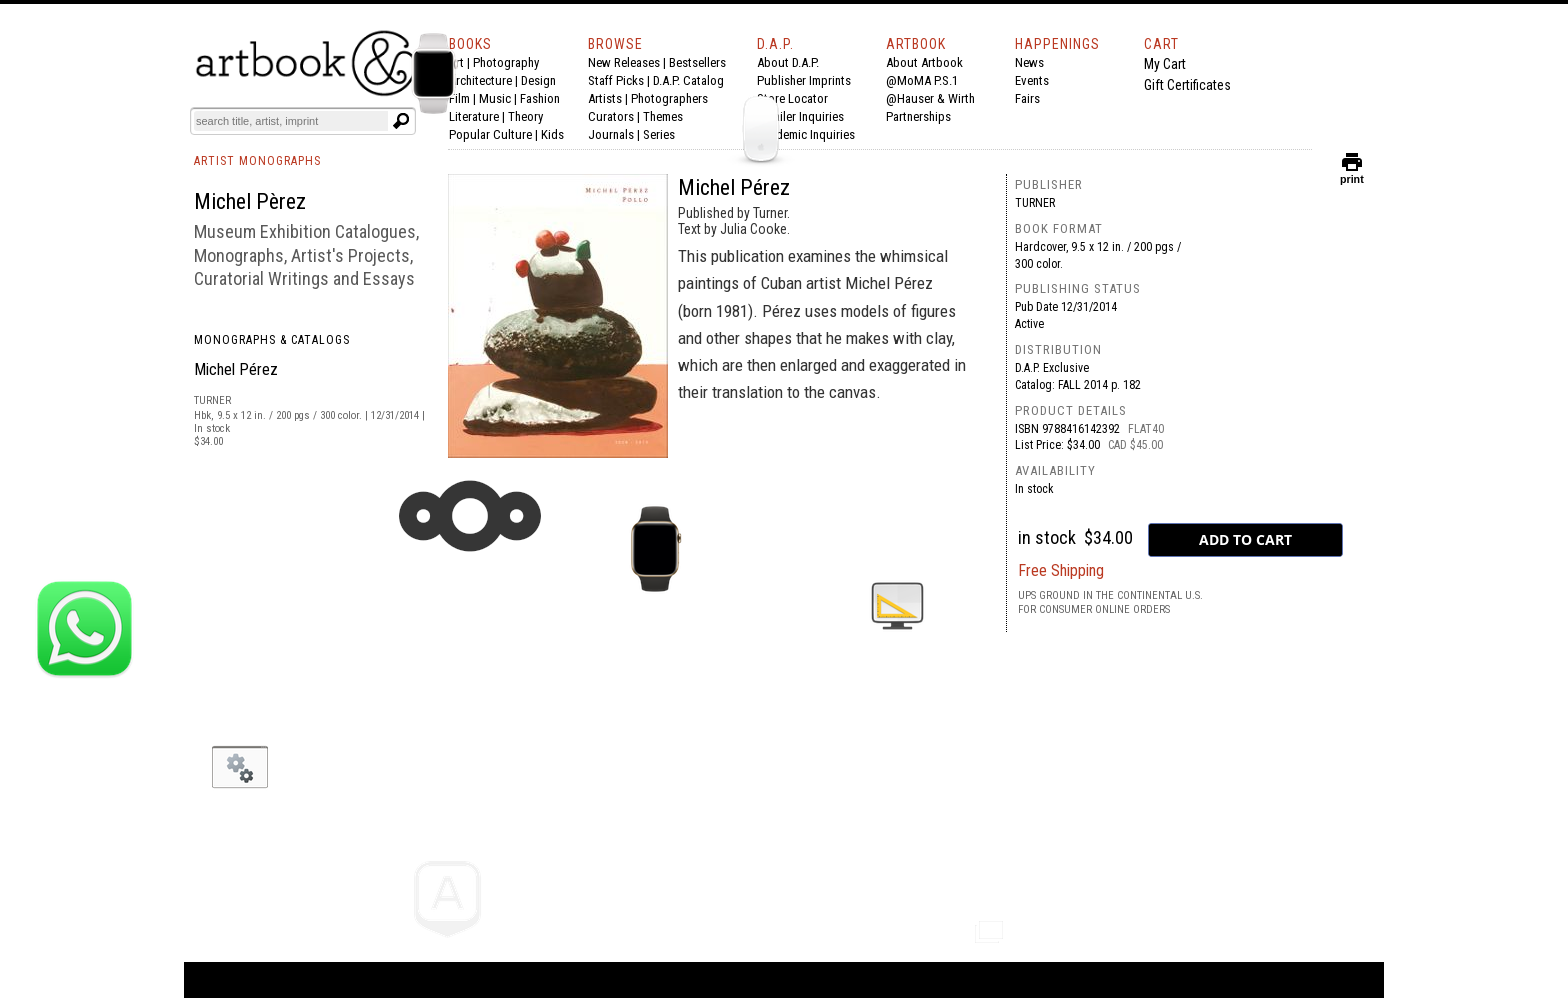 The height and width of the screenshot is (998, 1568). Describe the element at coordinates (470, 516) in the screenshot. I see `connect to owncloud account` at that location.